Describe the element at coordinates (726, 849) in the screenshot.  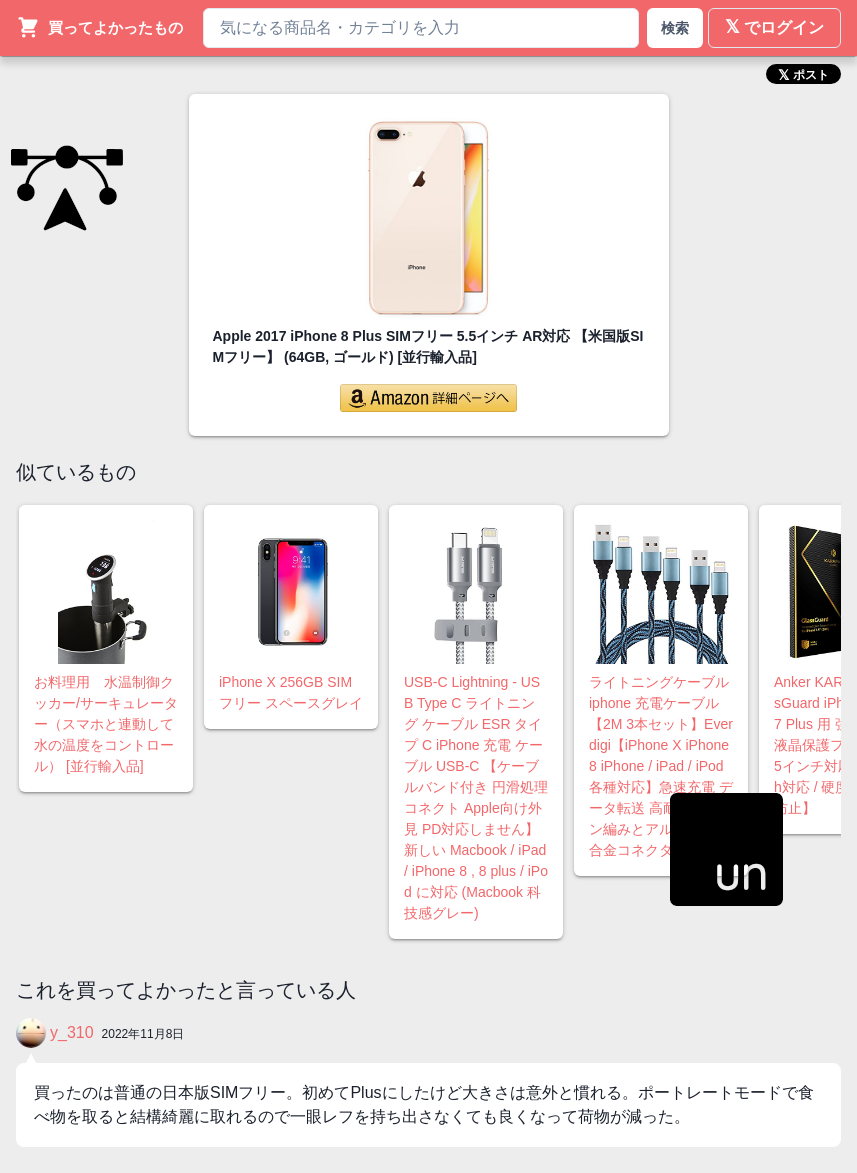
I see `unjs javascript tools logo` at that location.